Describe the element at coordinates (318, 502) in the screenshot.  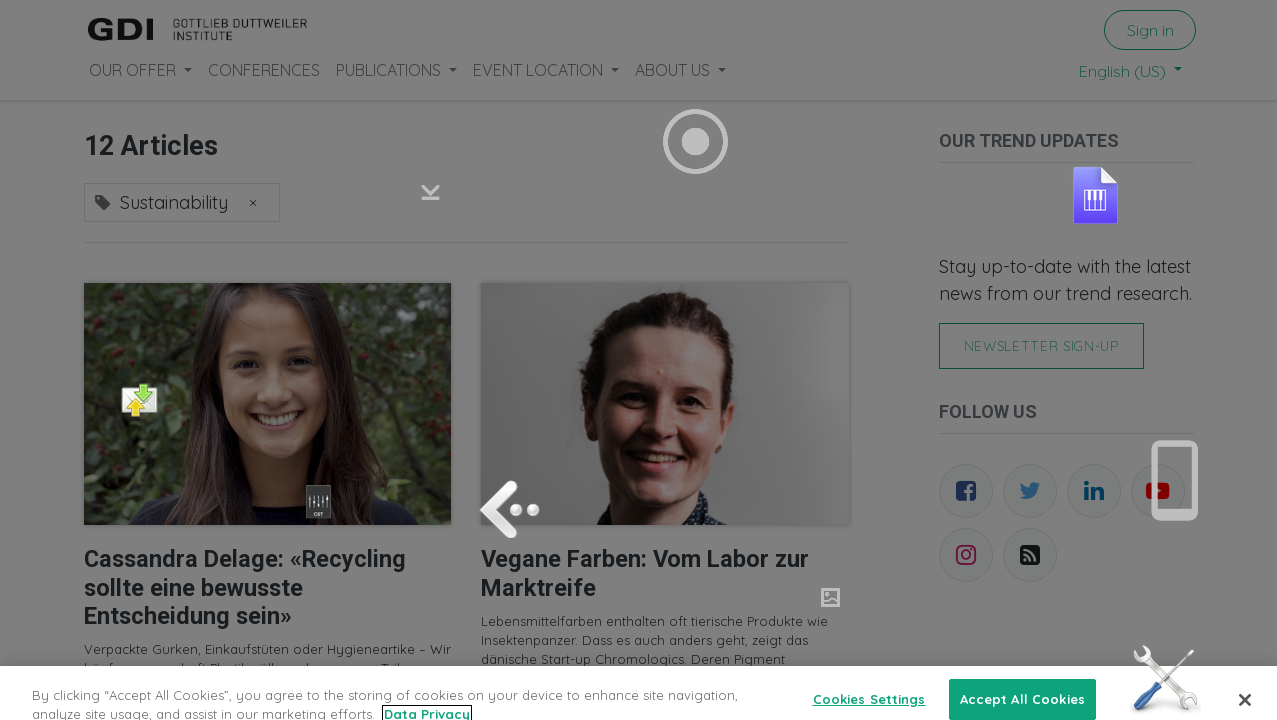
I see `open audio mixing or equalizer settings` at that location.